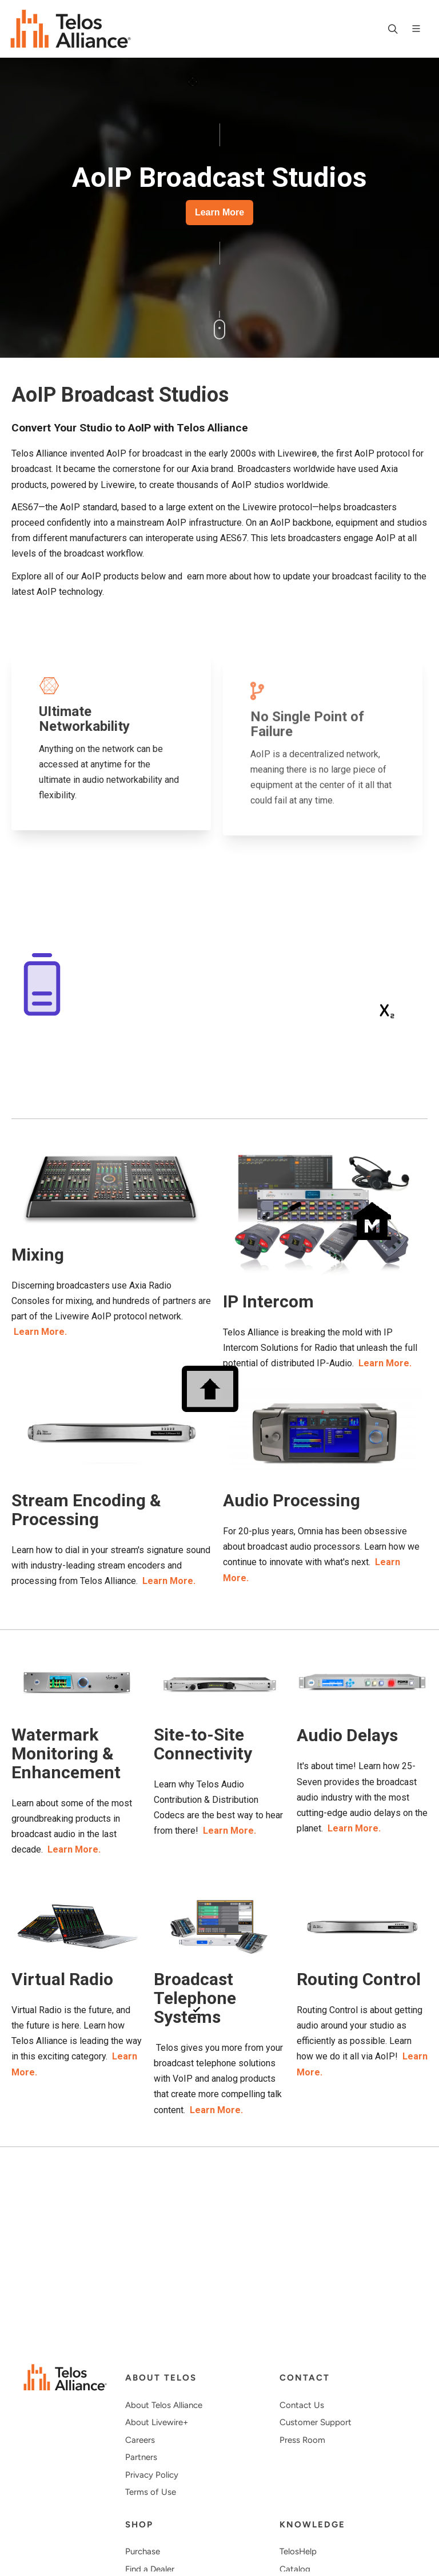  Describe the element at coordinates (384, 1011) in the screenshot. I see `apply subscript formatting to selected text` at that location.